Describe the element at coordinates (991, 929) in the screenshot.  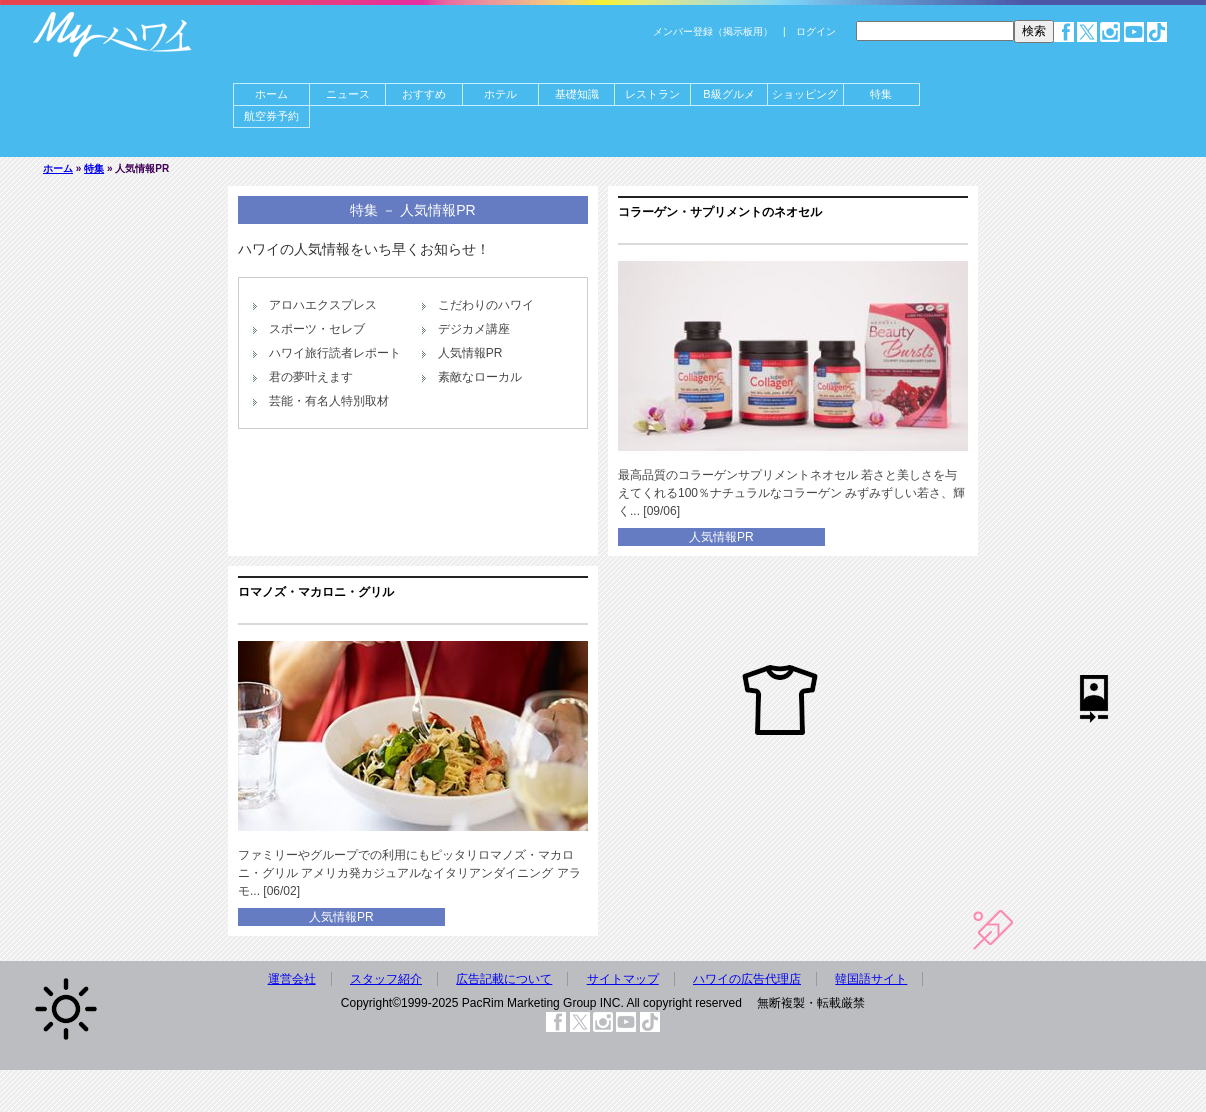
I see `access cricket sports scores or updates` at that location.